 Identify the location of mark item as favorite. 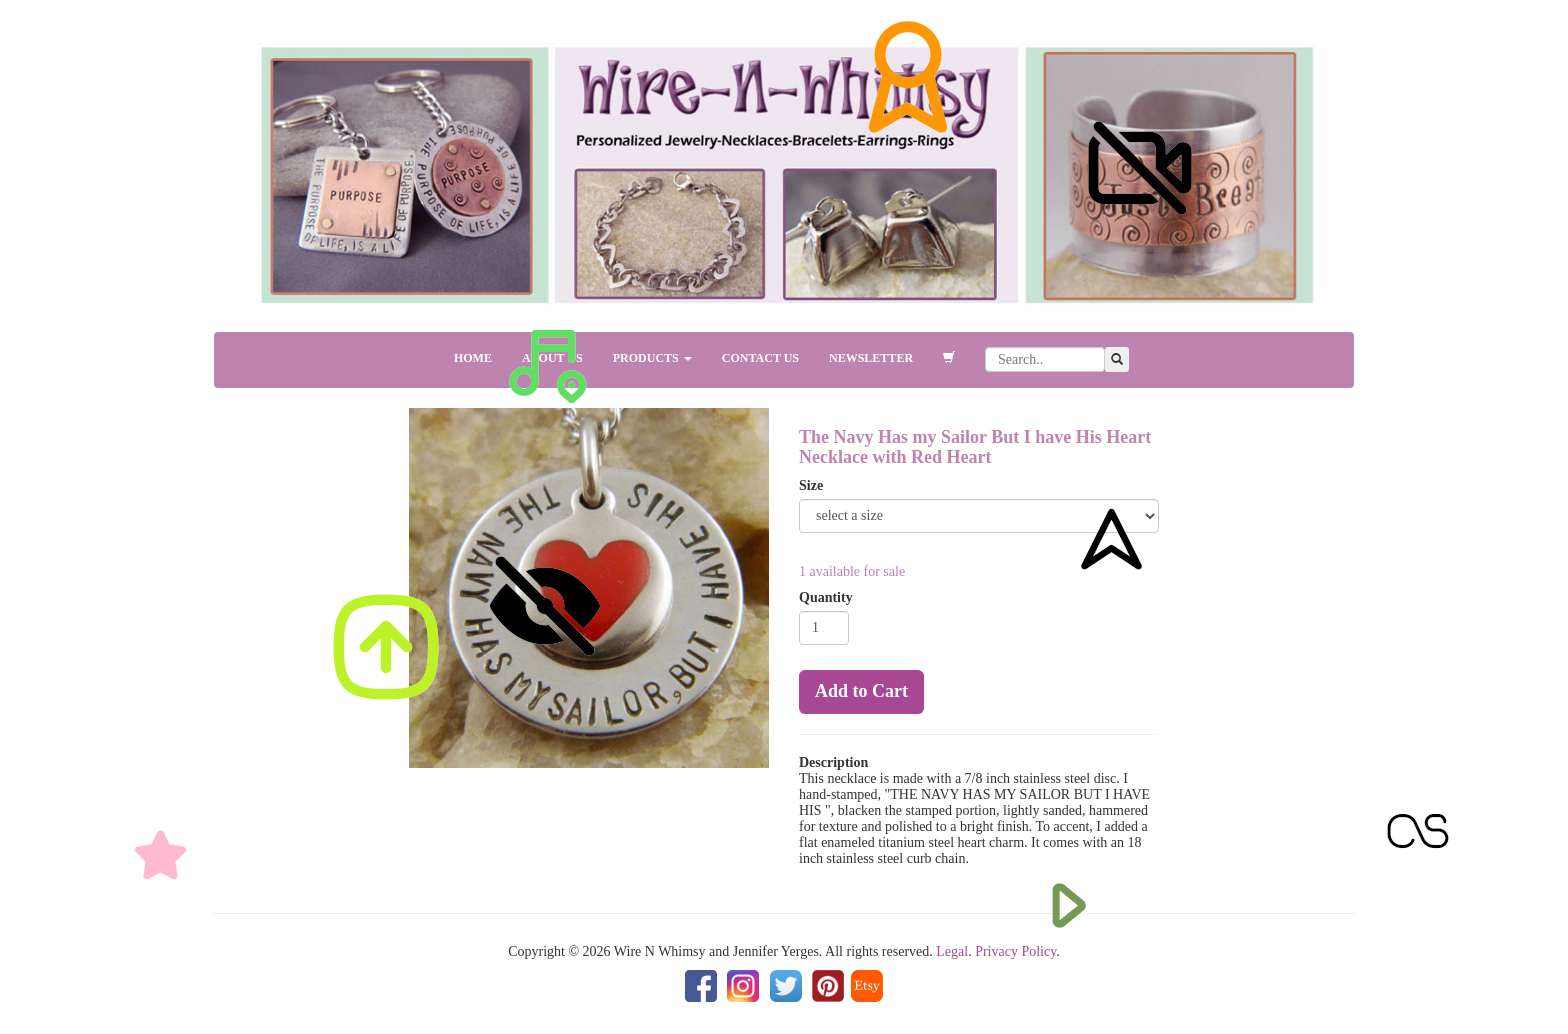
(160, 855).